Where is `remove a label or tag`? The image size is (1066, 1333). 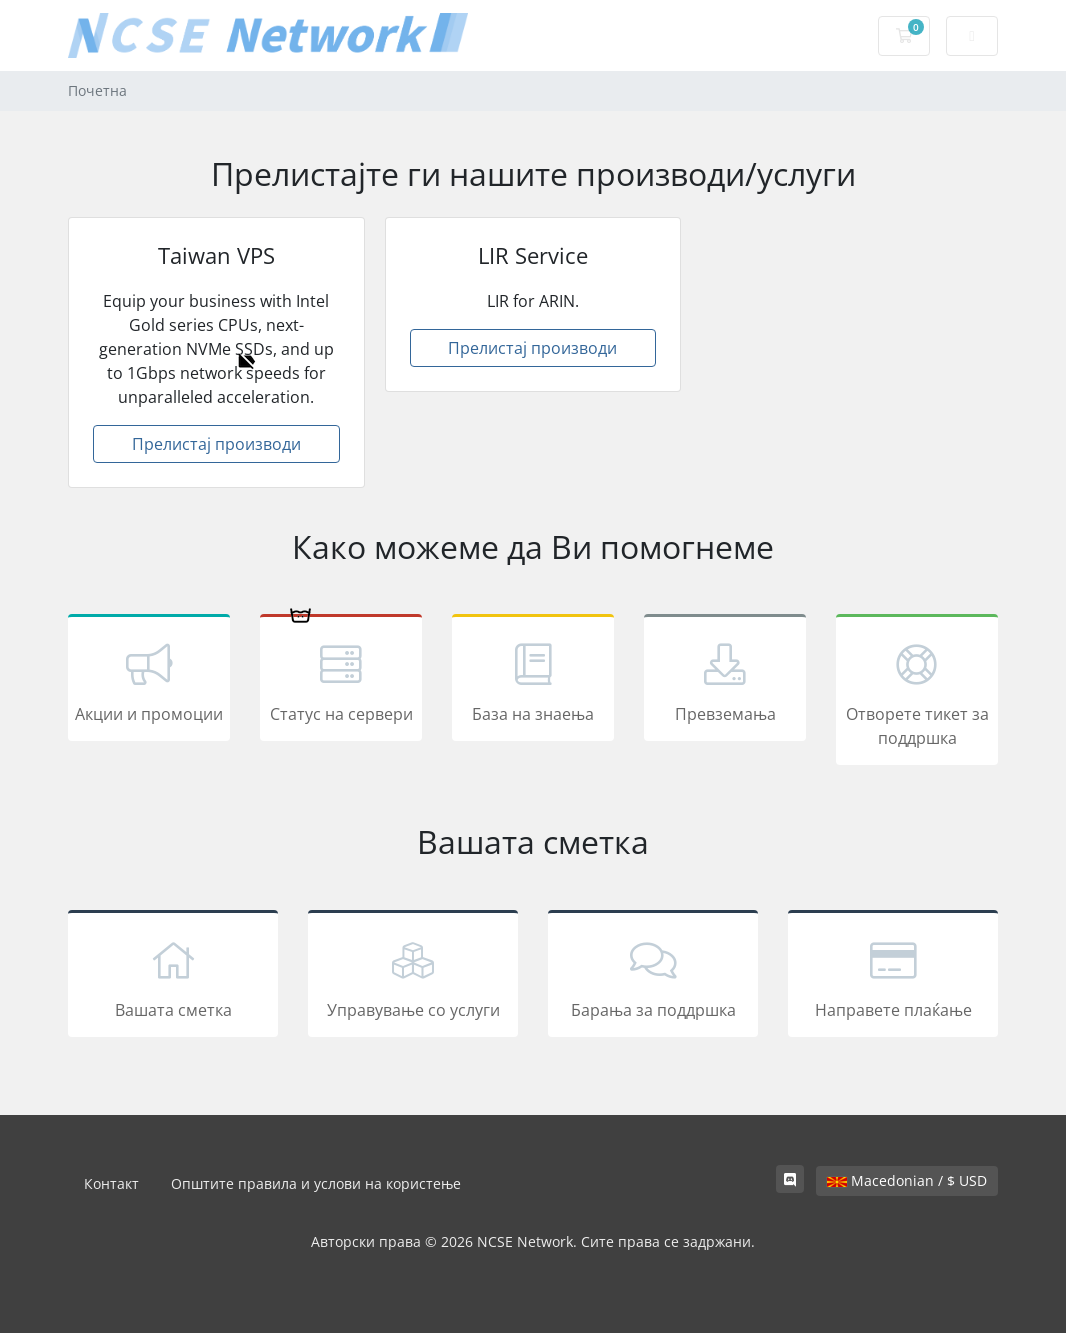 remove a label or tag is located at coordinates (246, 361).